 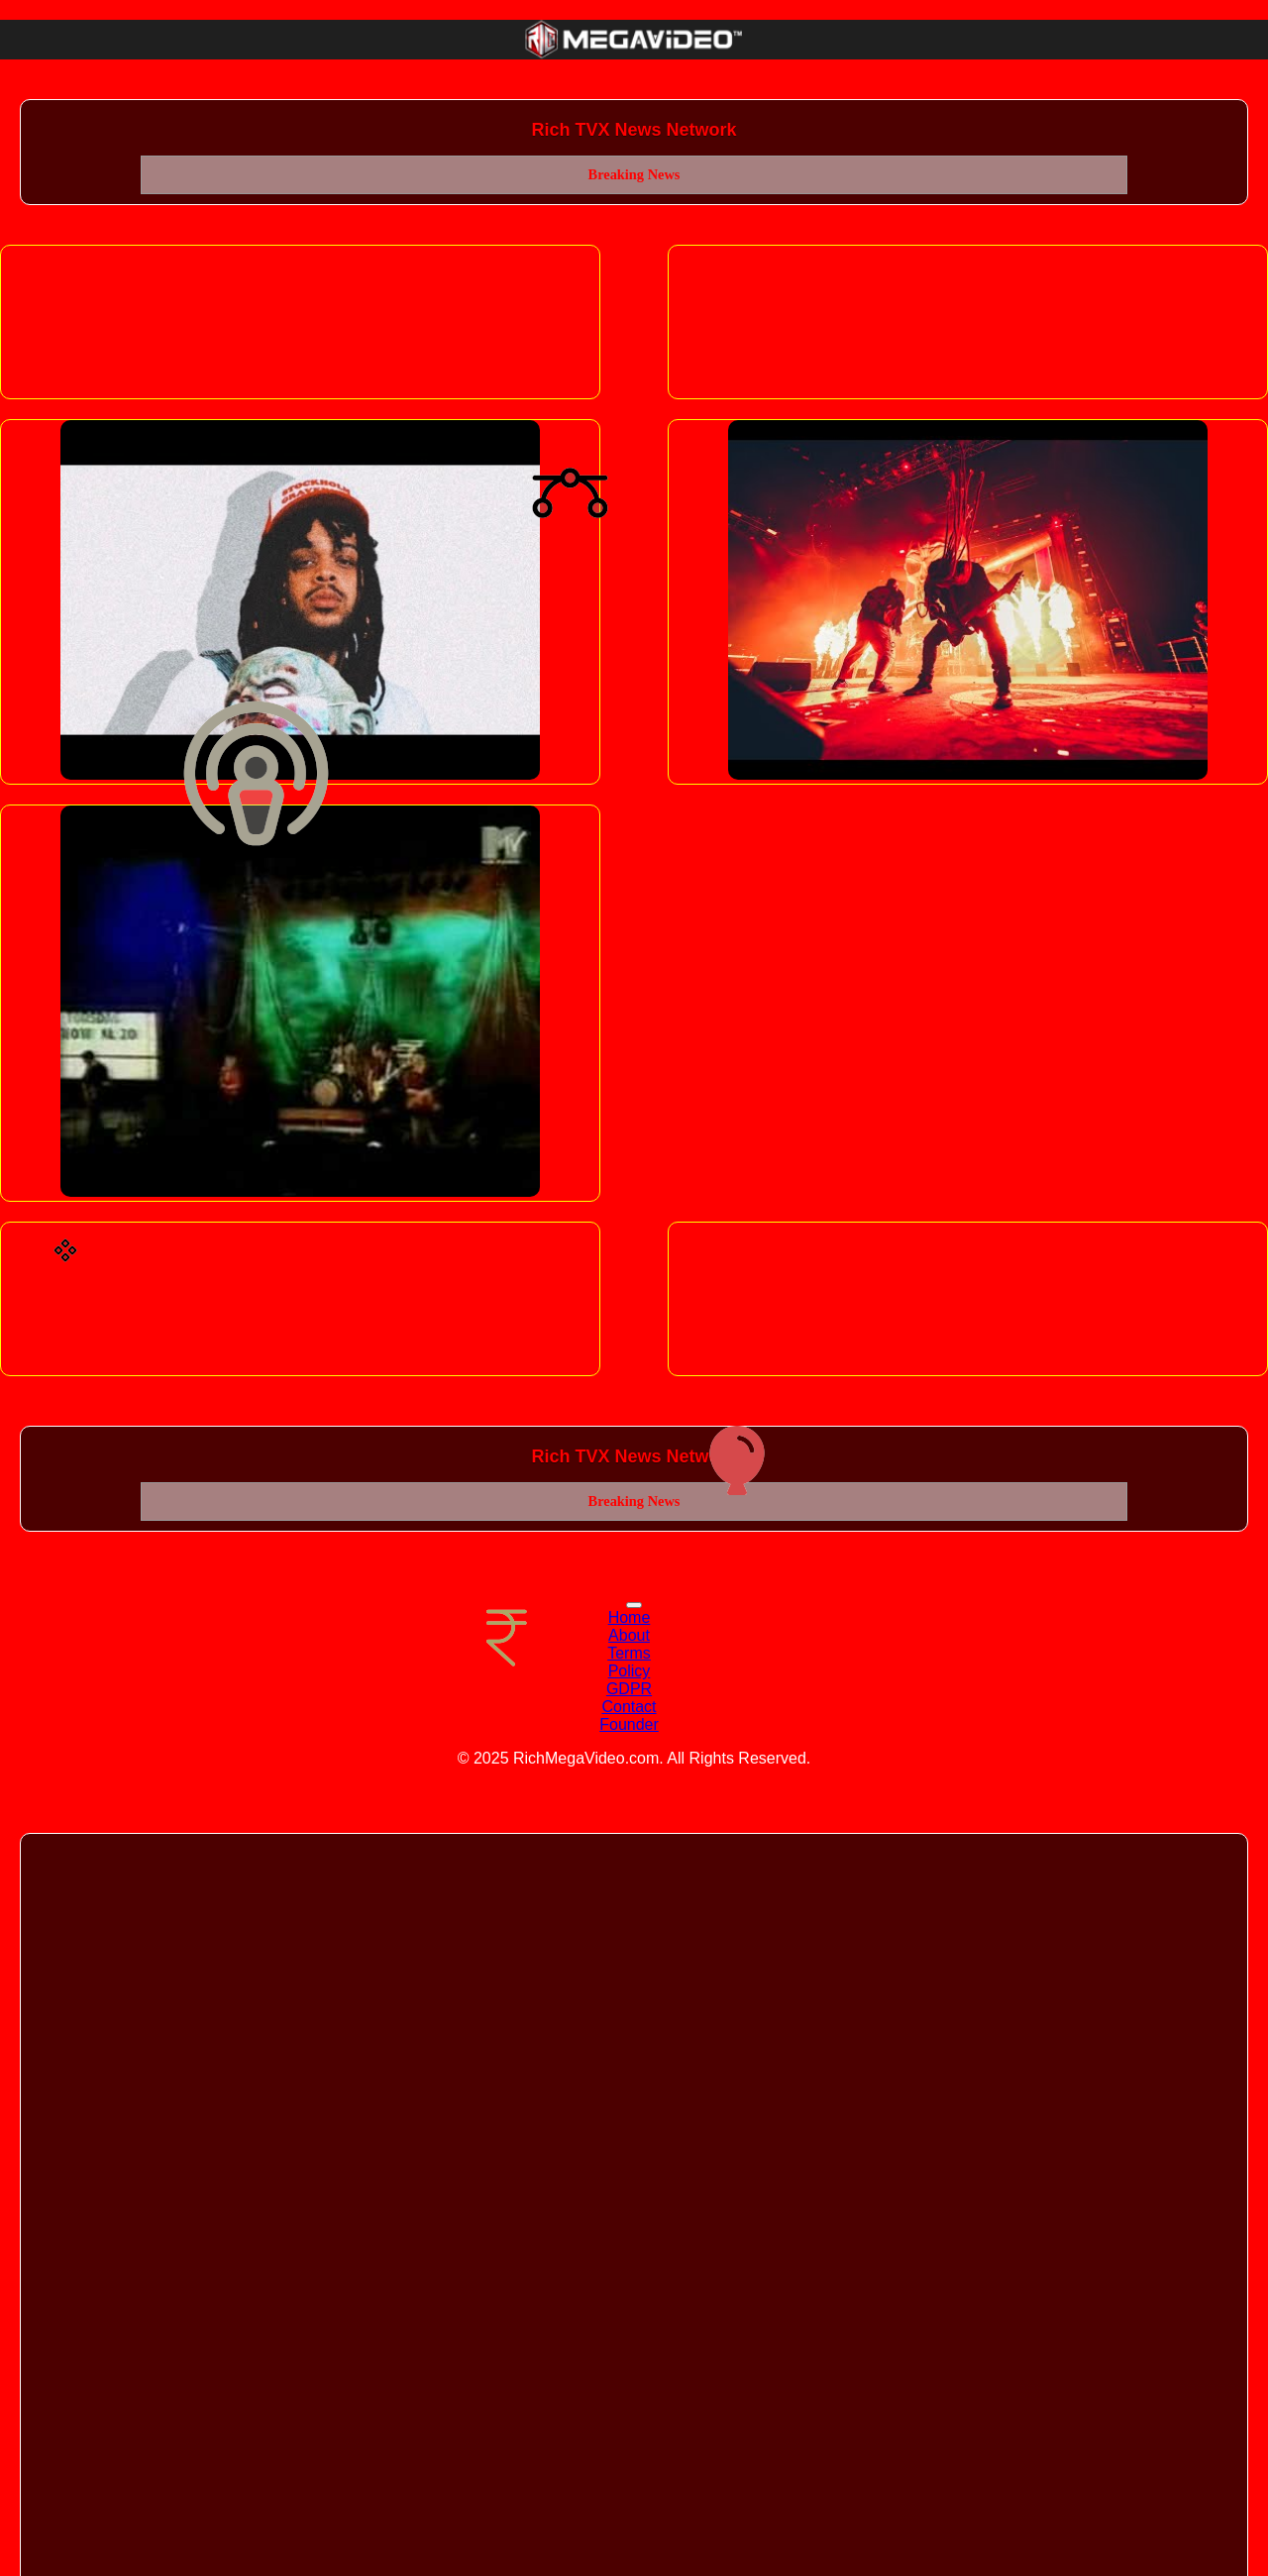 What do you see at coordinates (256, 773) in the screenshot?
I see `open Apple Podcasts app` at bounding box center [256, 773].